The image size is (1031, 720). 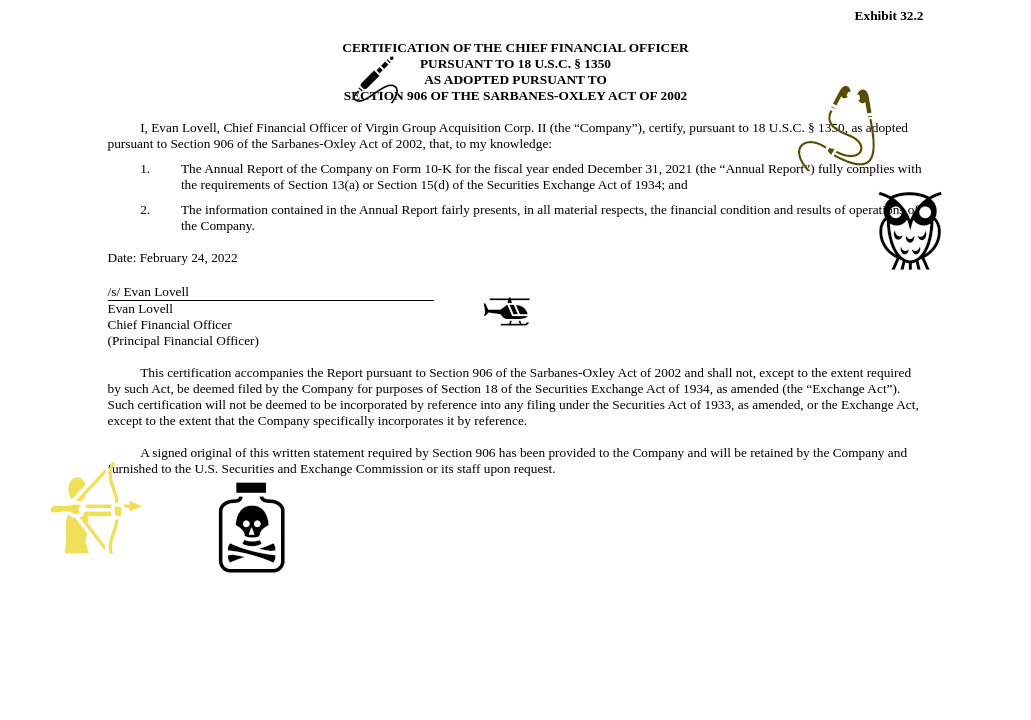 I want to click on access night mode or dark theme settings, so click(x=910, y=231).